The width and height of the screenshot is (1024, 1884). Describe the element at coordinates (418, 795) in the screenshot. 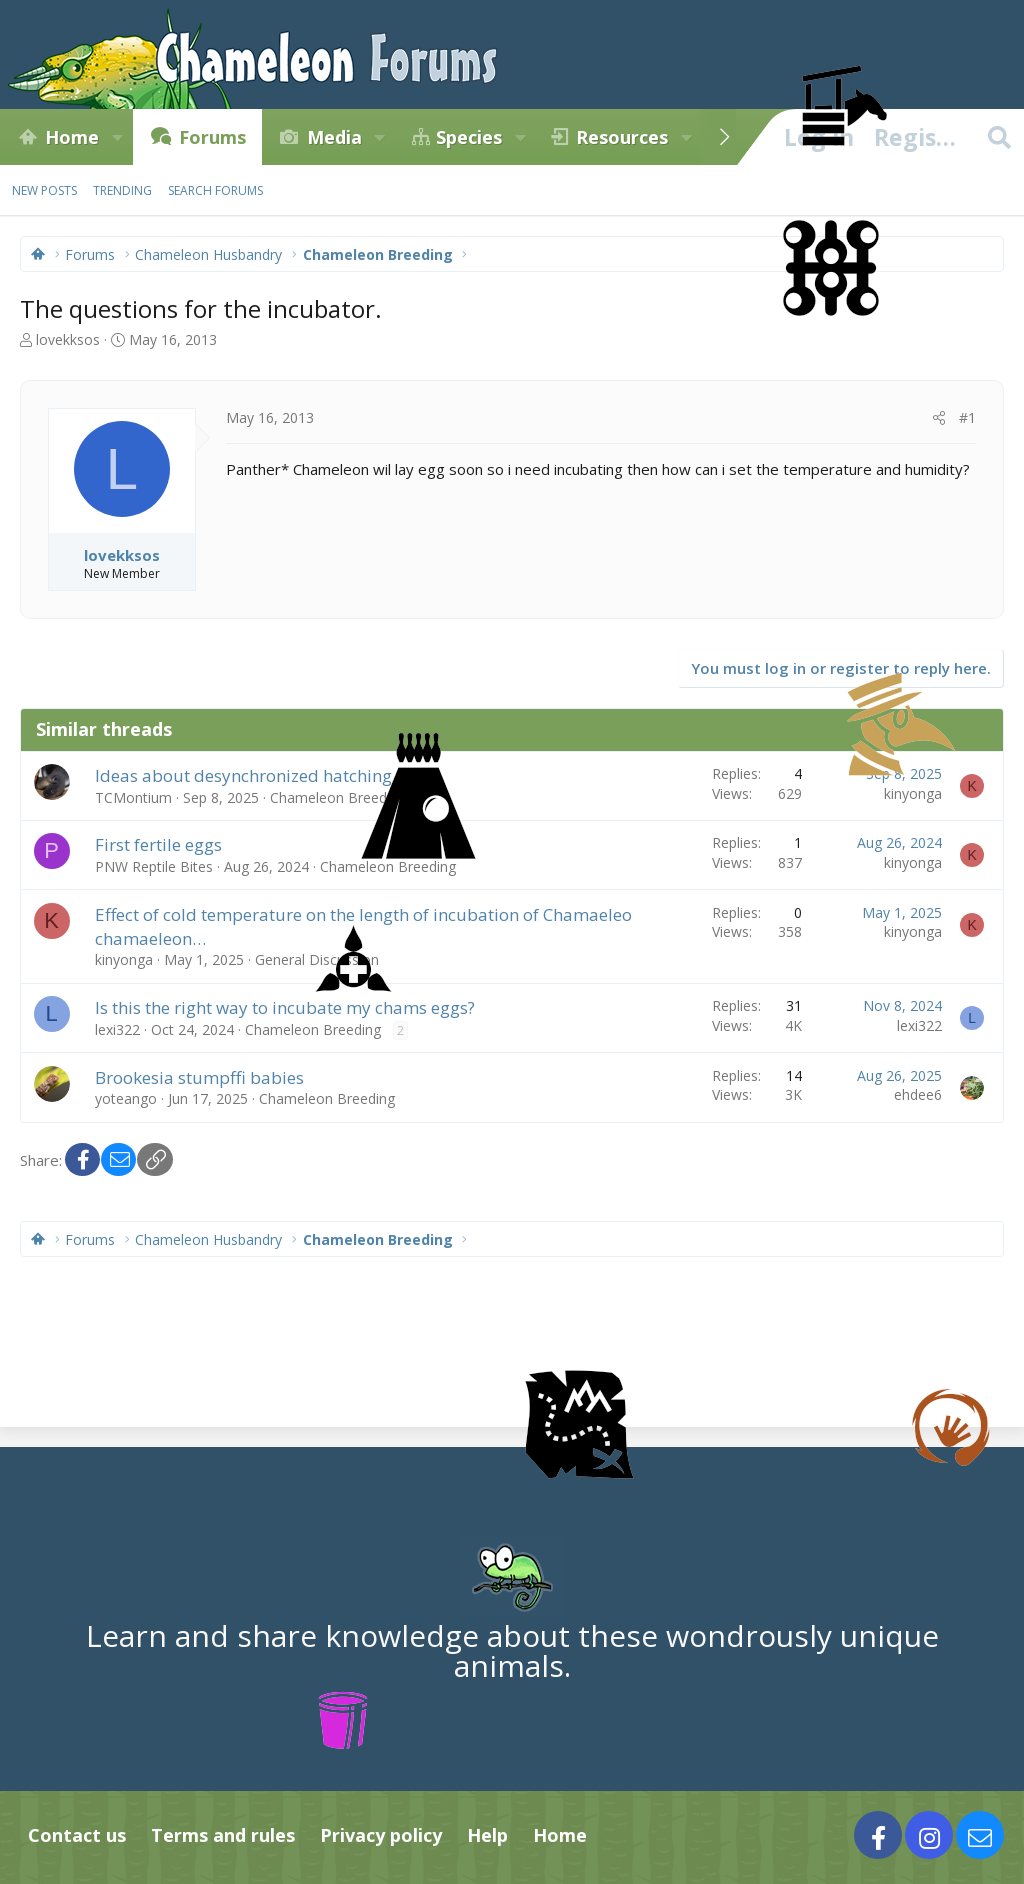

I see `access bowling alley locations or games` at that location.